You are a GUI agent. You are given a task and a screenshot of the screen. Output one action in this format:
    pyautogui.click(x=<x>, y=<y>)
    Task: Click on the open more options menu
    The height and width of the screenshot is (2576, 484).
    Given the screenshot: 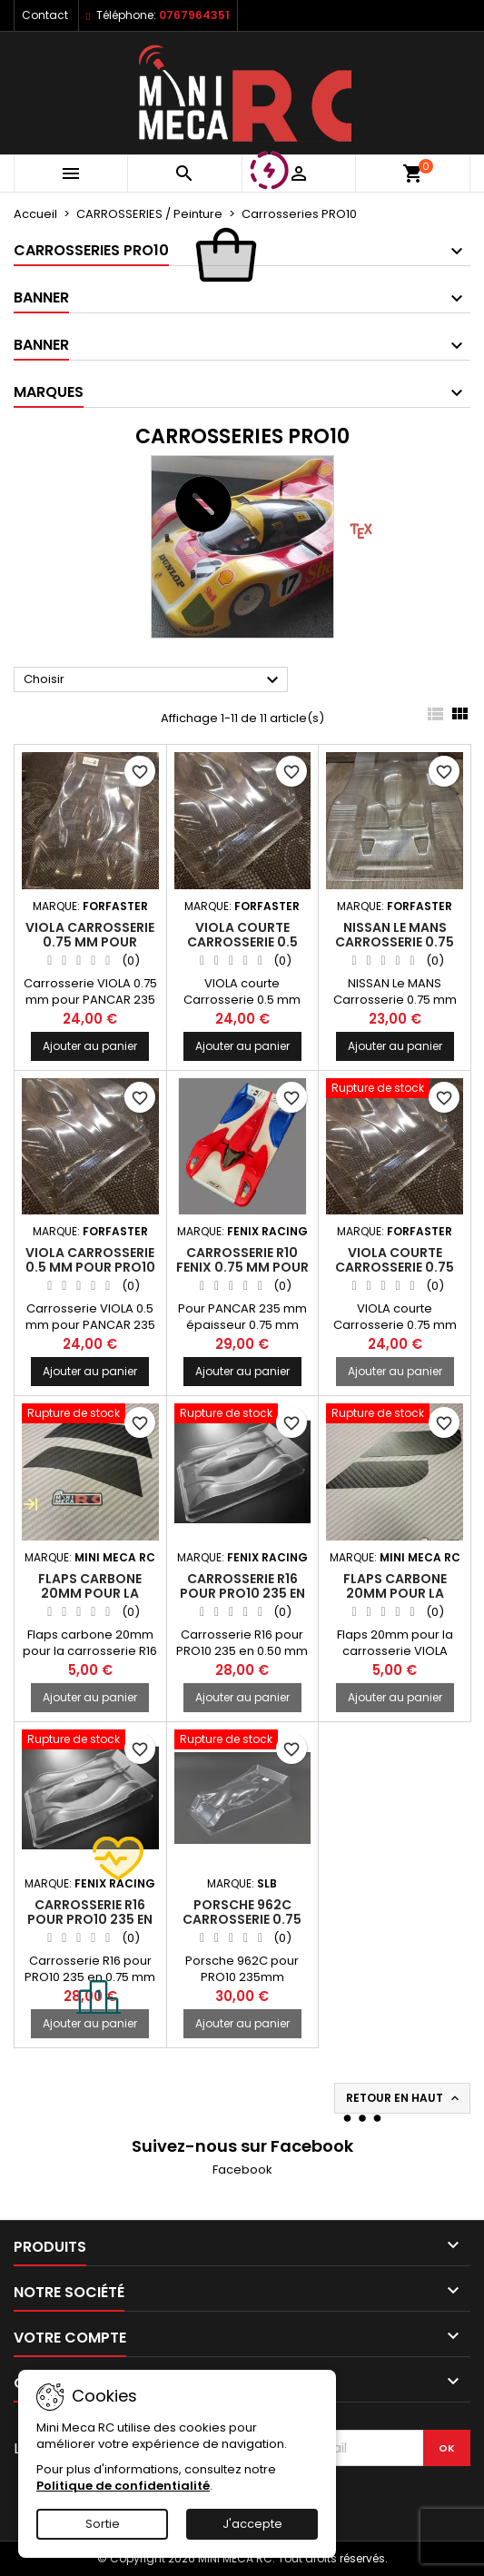 What is the action you would take?
    pyautogui.click(x=362, y=2118)
    